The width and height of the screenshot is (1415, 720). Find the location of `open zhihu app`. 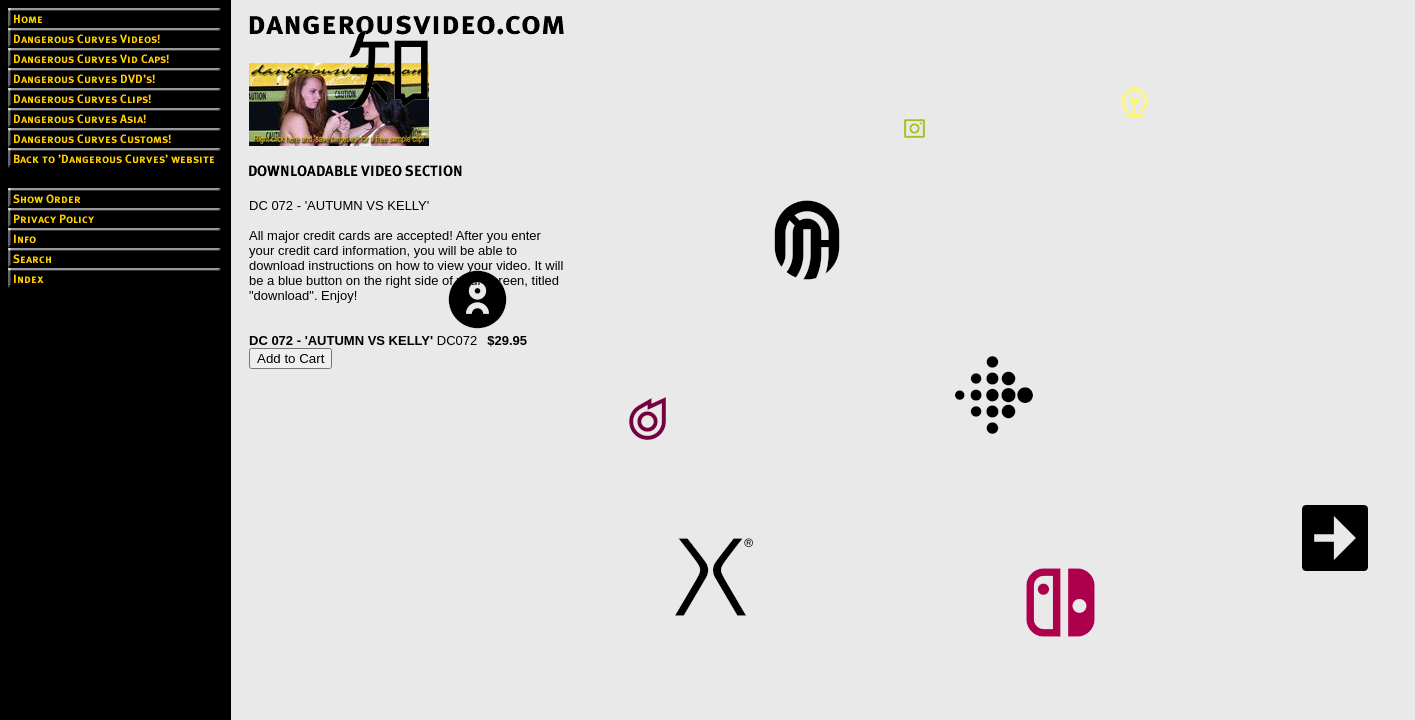

open zhihu app is located at coordinates (388, 69).